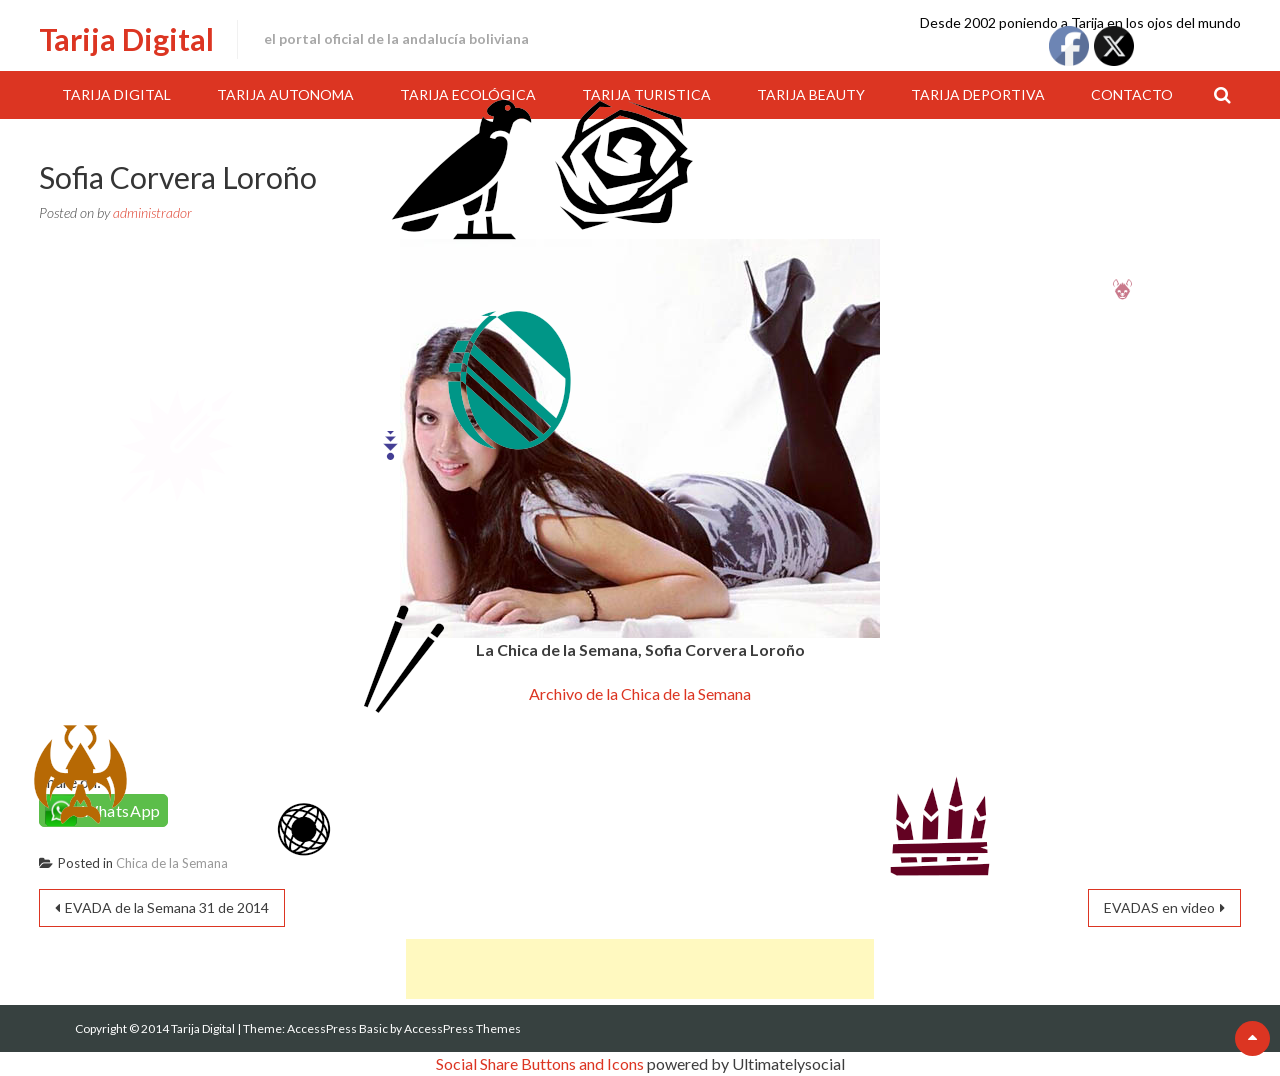 The image size is (1280, 1076). What do you see at coordinates (461, 169) in the screenshot?
I see `egyptian-themed game element or character` at bounding box center [461, 169].